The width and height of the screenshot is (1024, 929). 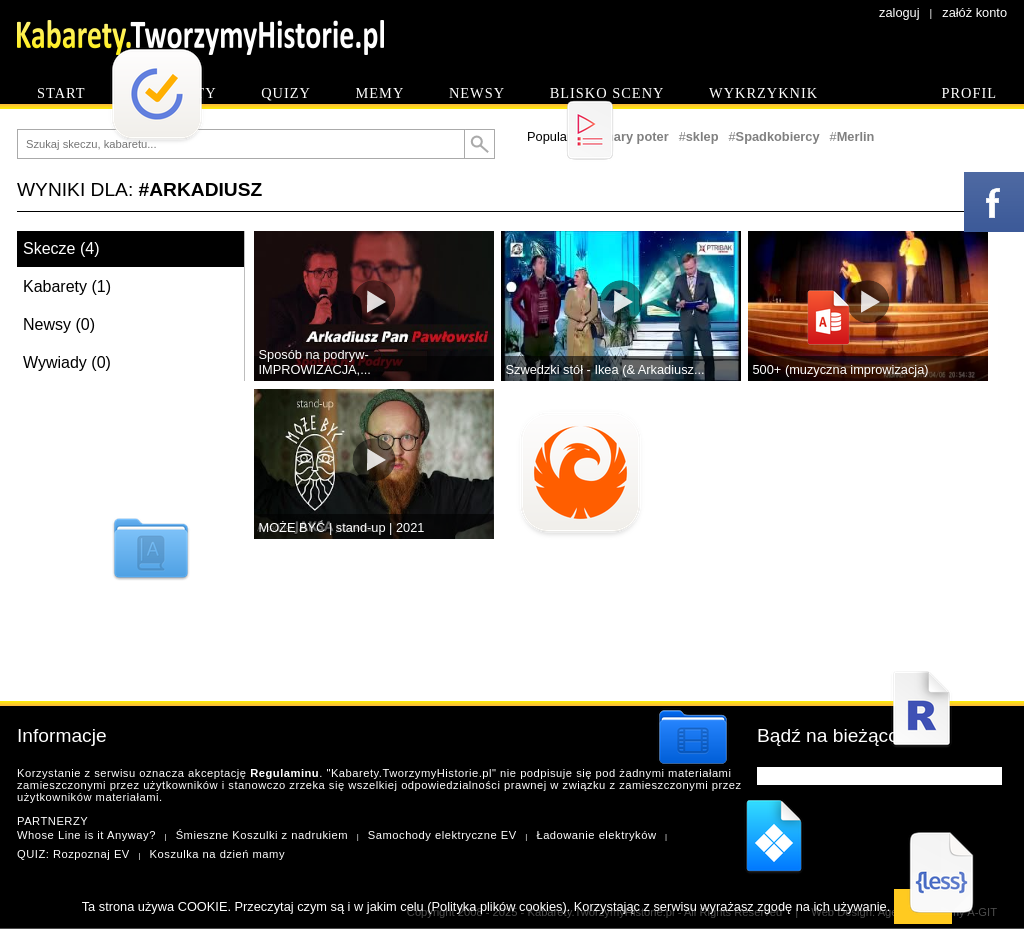 What do you see at coordinates (157, 94) in the screenshot?
I see `open TickTick task manager app` at bounding box center [157, 94].